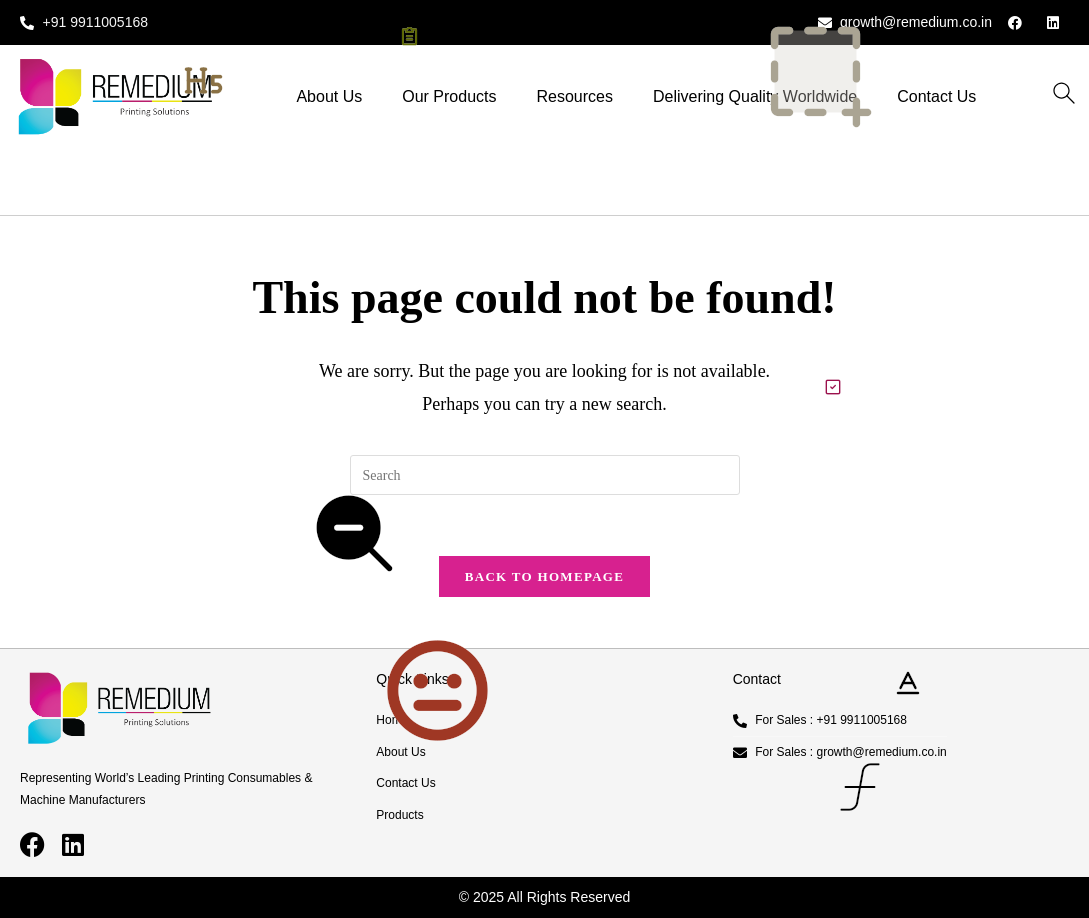 The image size is (1089, 918). What do you see at coordinates (437, 690) in the screenshot?
I see `rate your experience as neutral` at bounding box center [437, 690].